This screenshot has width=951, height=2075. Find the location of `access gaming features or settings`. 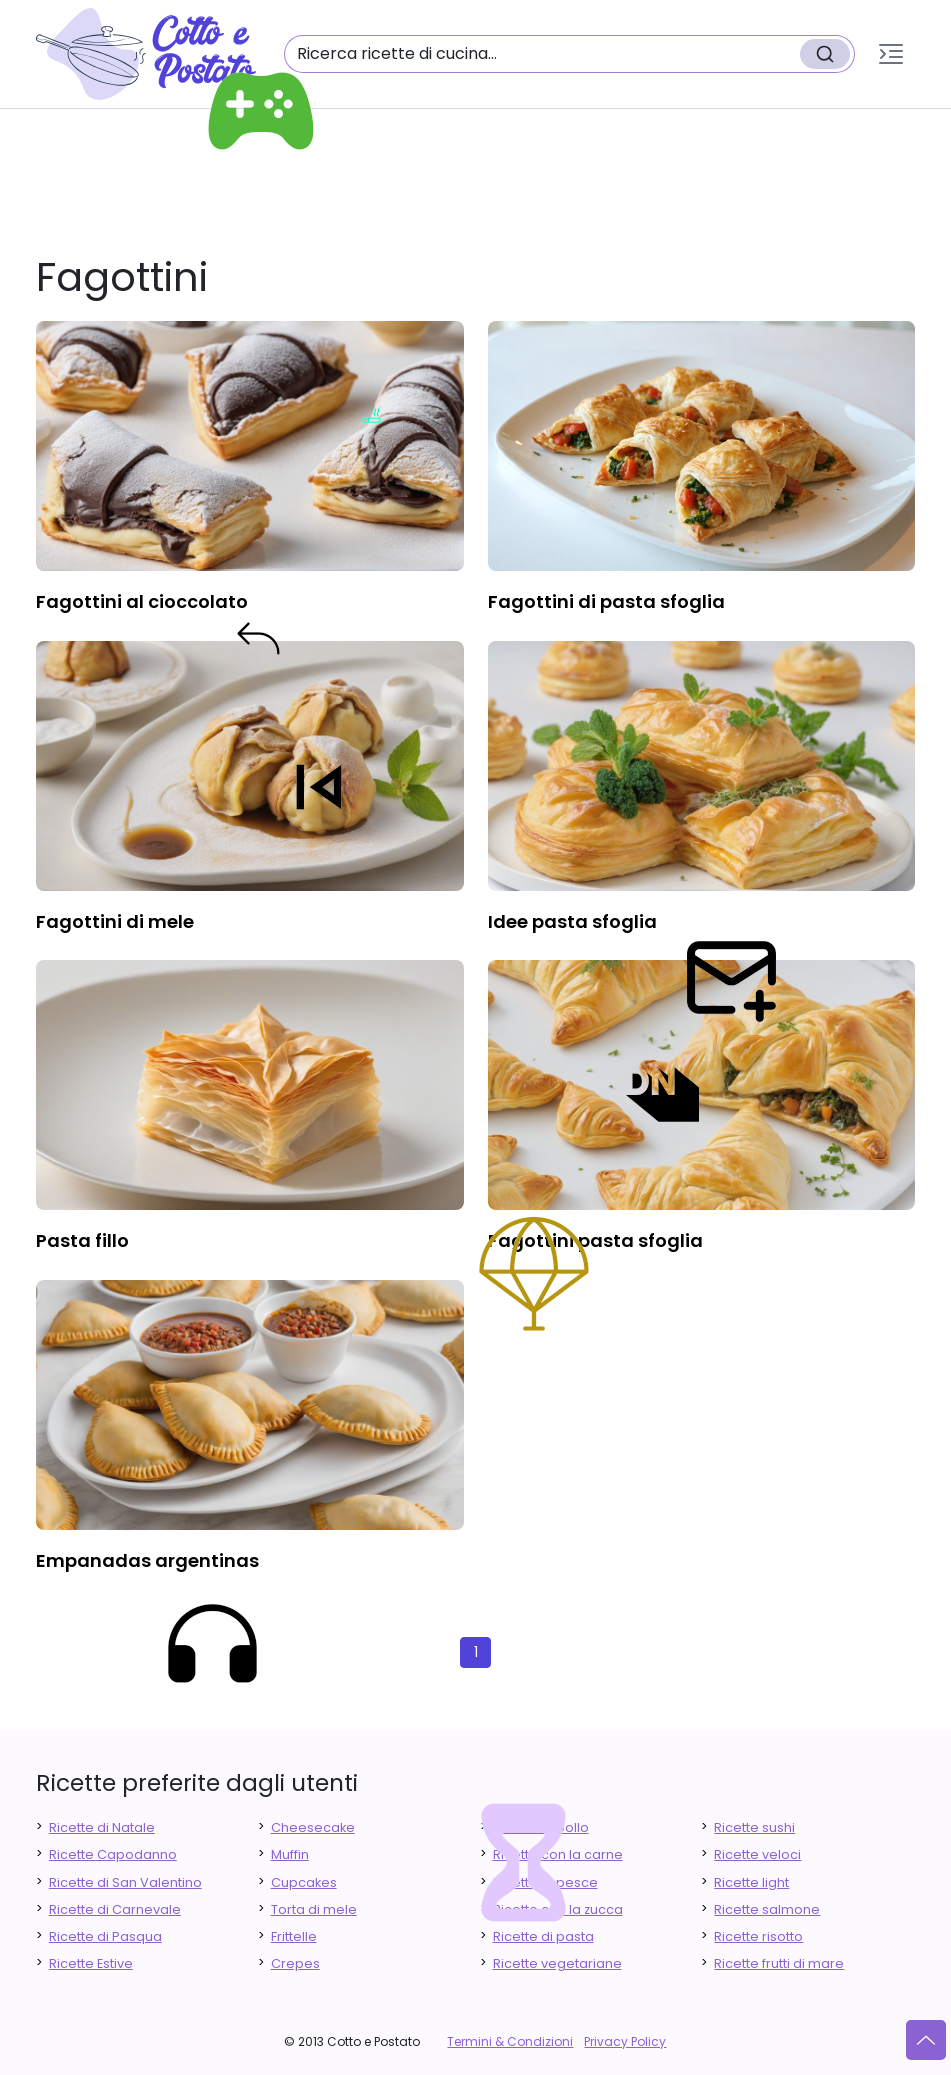

access gaming features or settings is located at coordinates (261, 111).